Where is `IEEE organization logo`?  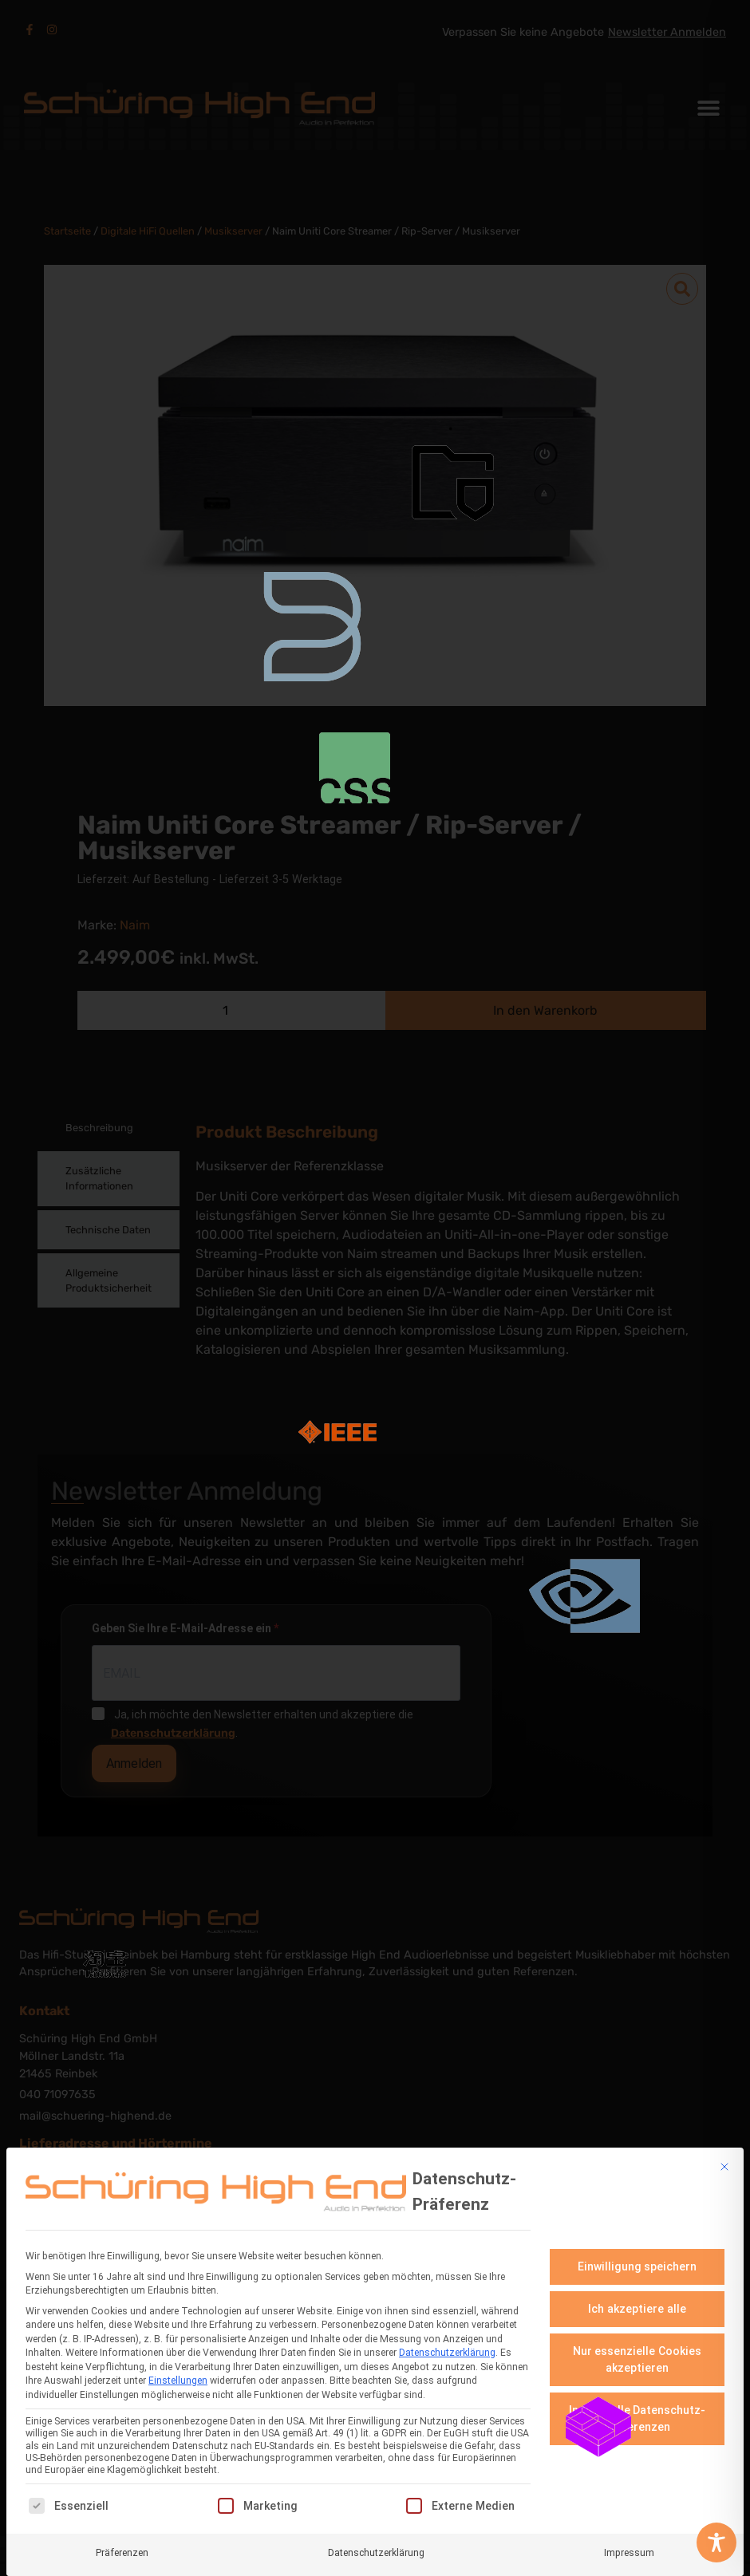
IEEE organization logo is located at coordinates (338, 1432).